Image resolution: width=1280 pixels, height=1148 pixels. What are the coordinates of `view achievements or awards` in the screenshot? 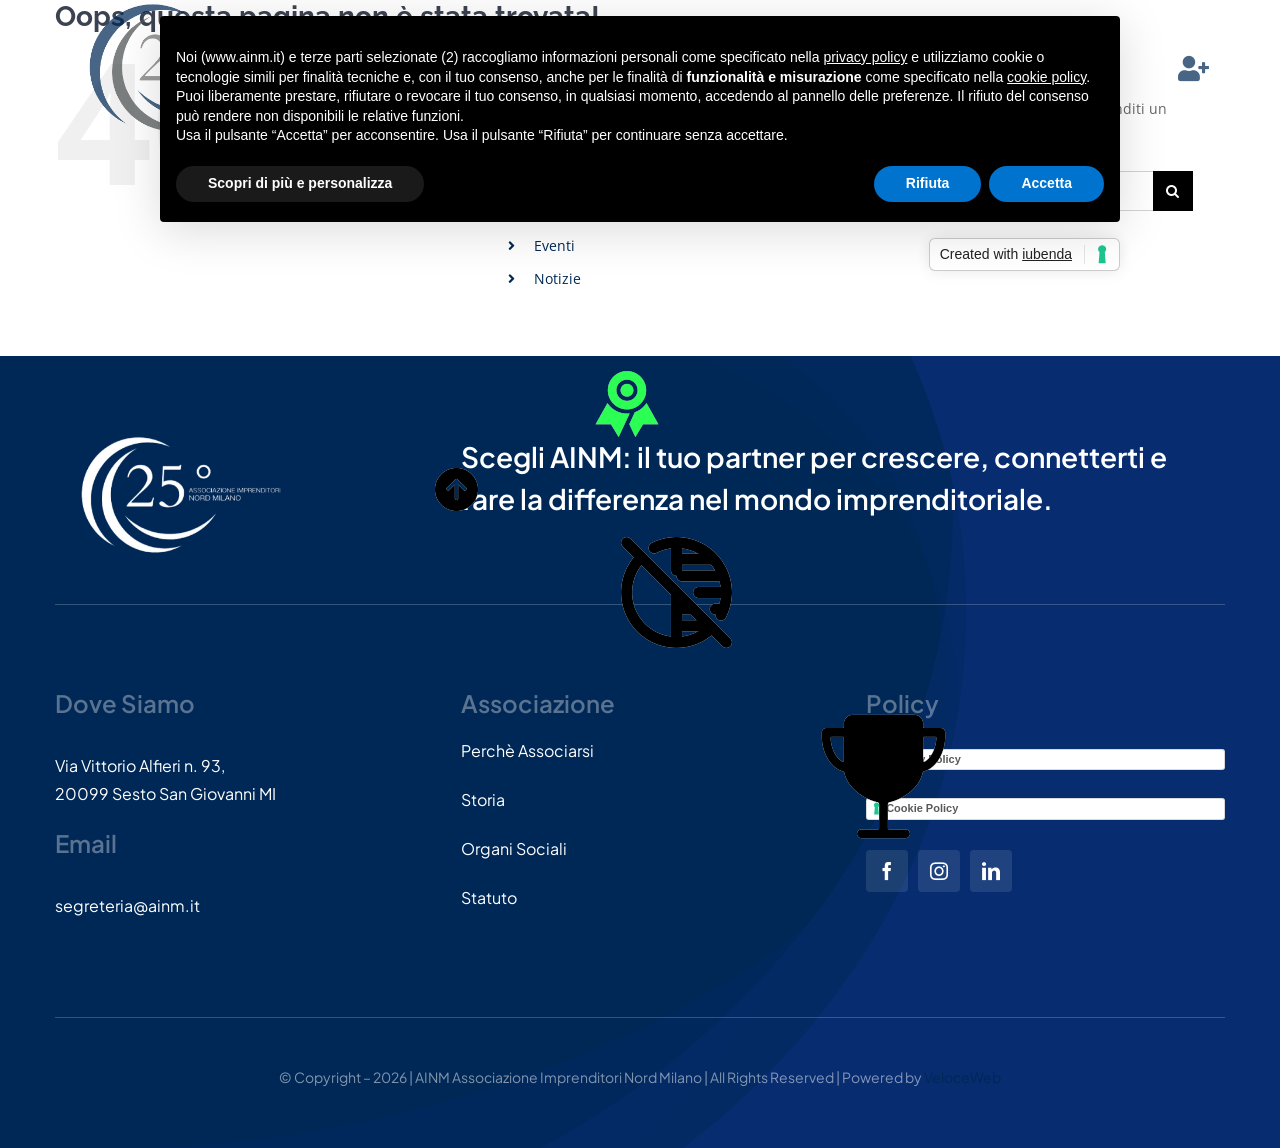 It's located at (883, 776).